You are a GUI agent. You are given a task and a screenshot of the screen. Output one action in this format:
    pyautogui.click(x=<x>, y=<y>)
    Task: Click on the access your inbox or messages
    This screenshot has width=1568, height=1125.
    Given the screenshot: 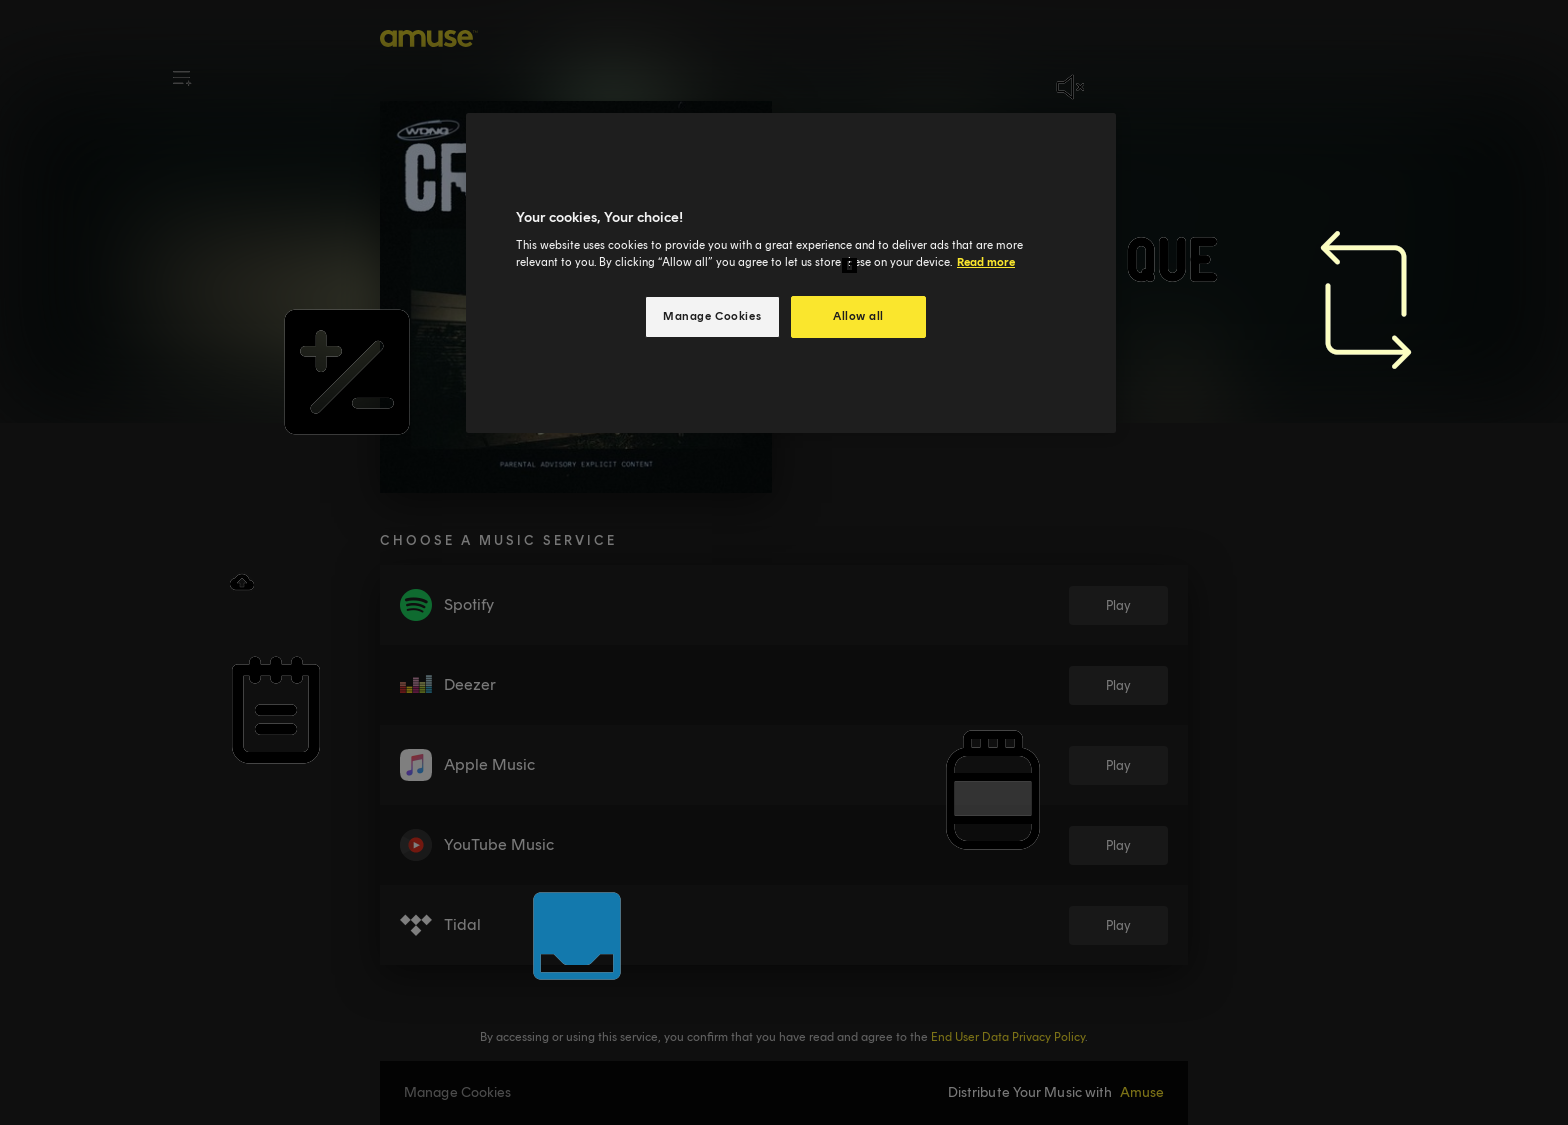 What is the action you would take?
    pyautogui.click(x=577, y=936)
    